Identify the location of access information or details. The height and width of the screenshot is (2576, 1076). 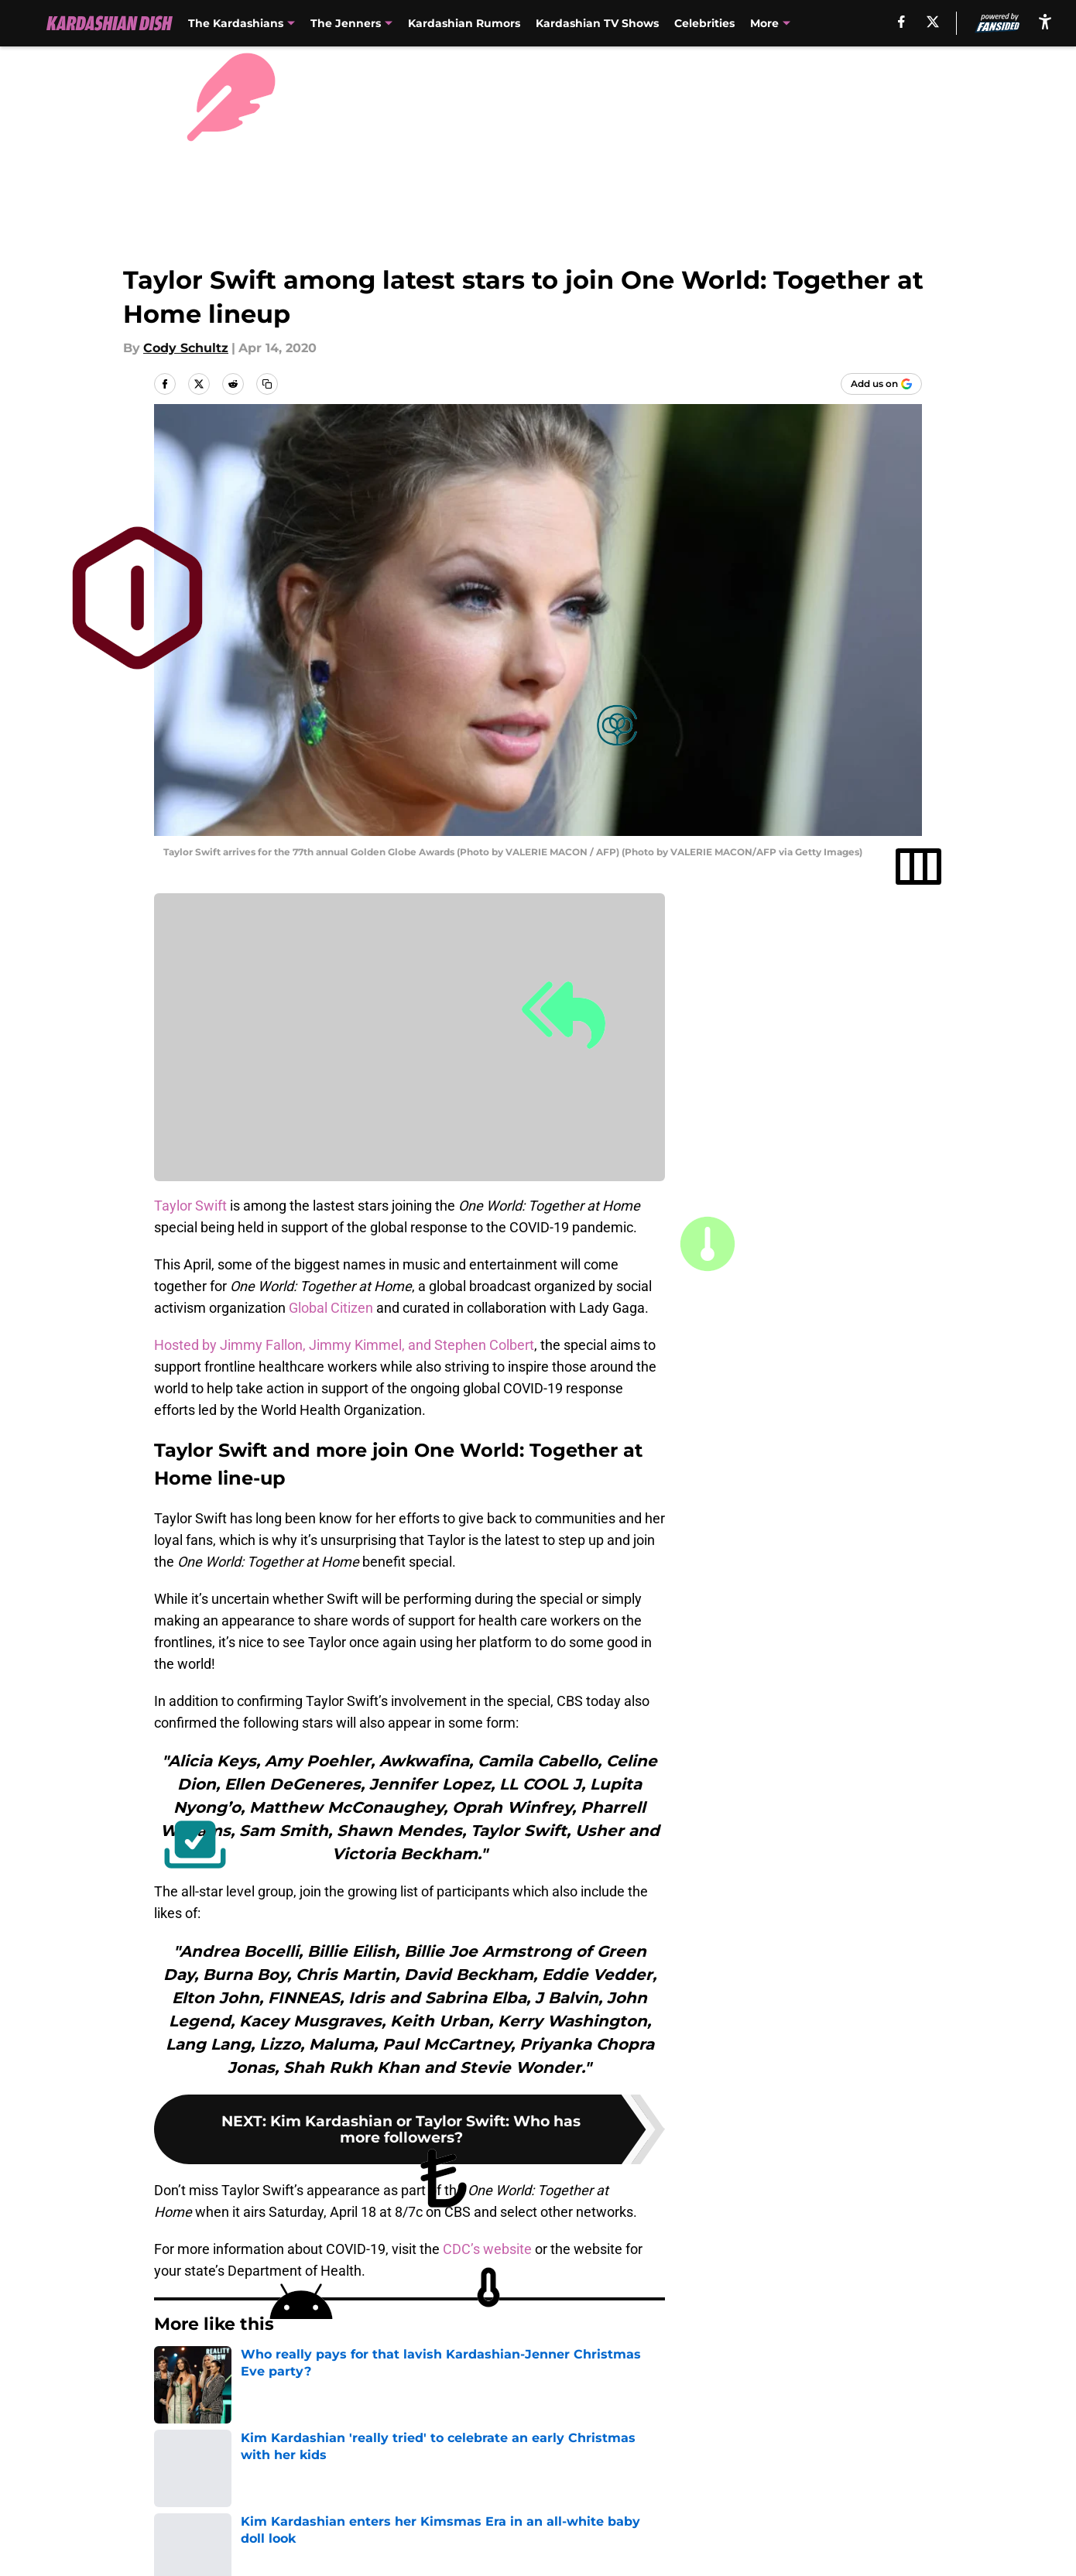
(137, 598).